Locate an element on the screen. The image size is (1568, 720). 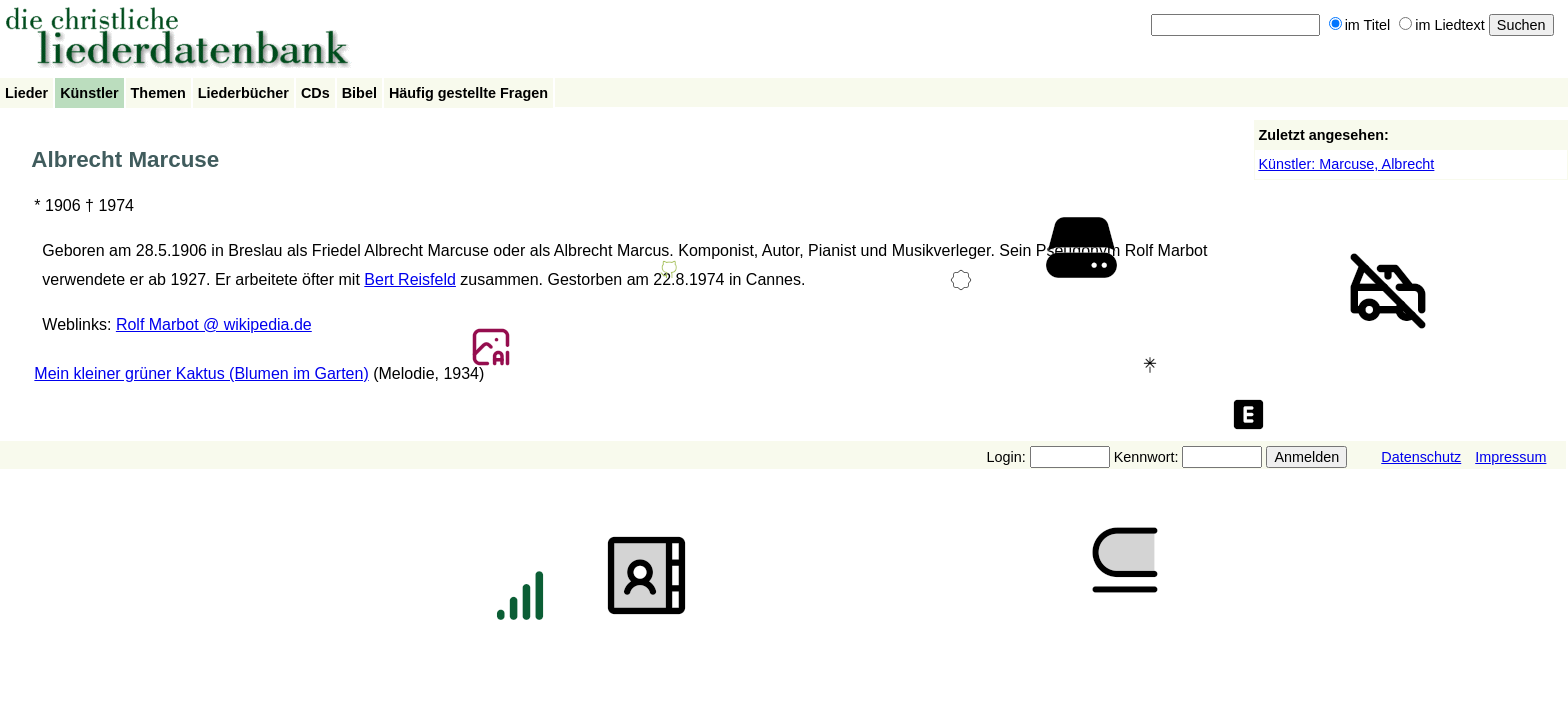
open github repository is located at coordinates (668, 269).